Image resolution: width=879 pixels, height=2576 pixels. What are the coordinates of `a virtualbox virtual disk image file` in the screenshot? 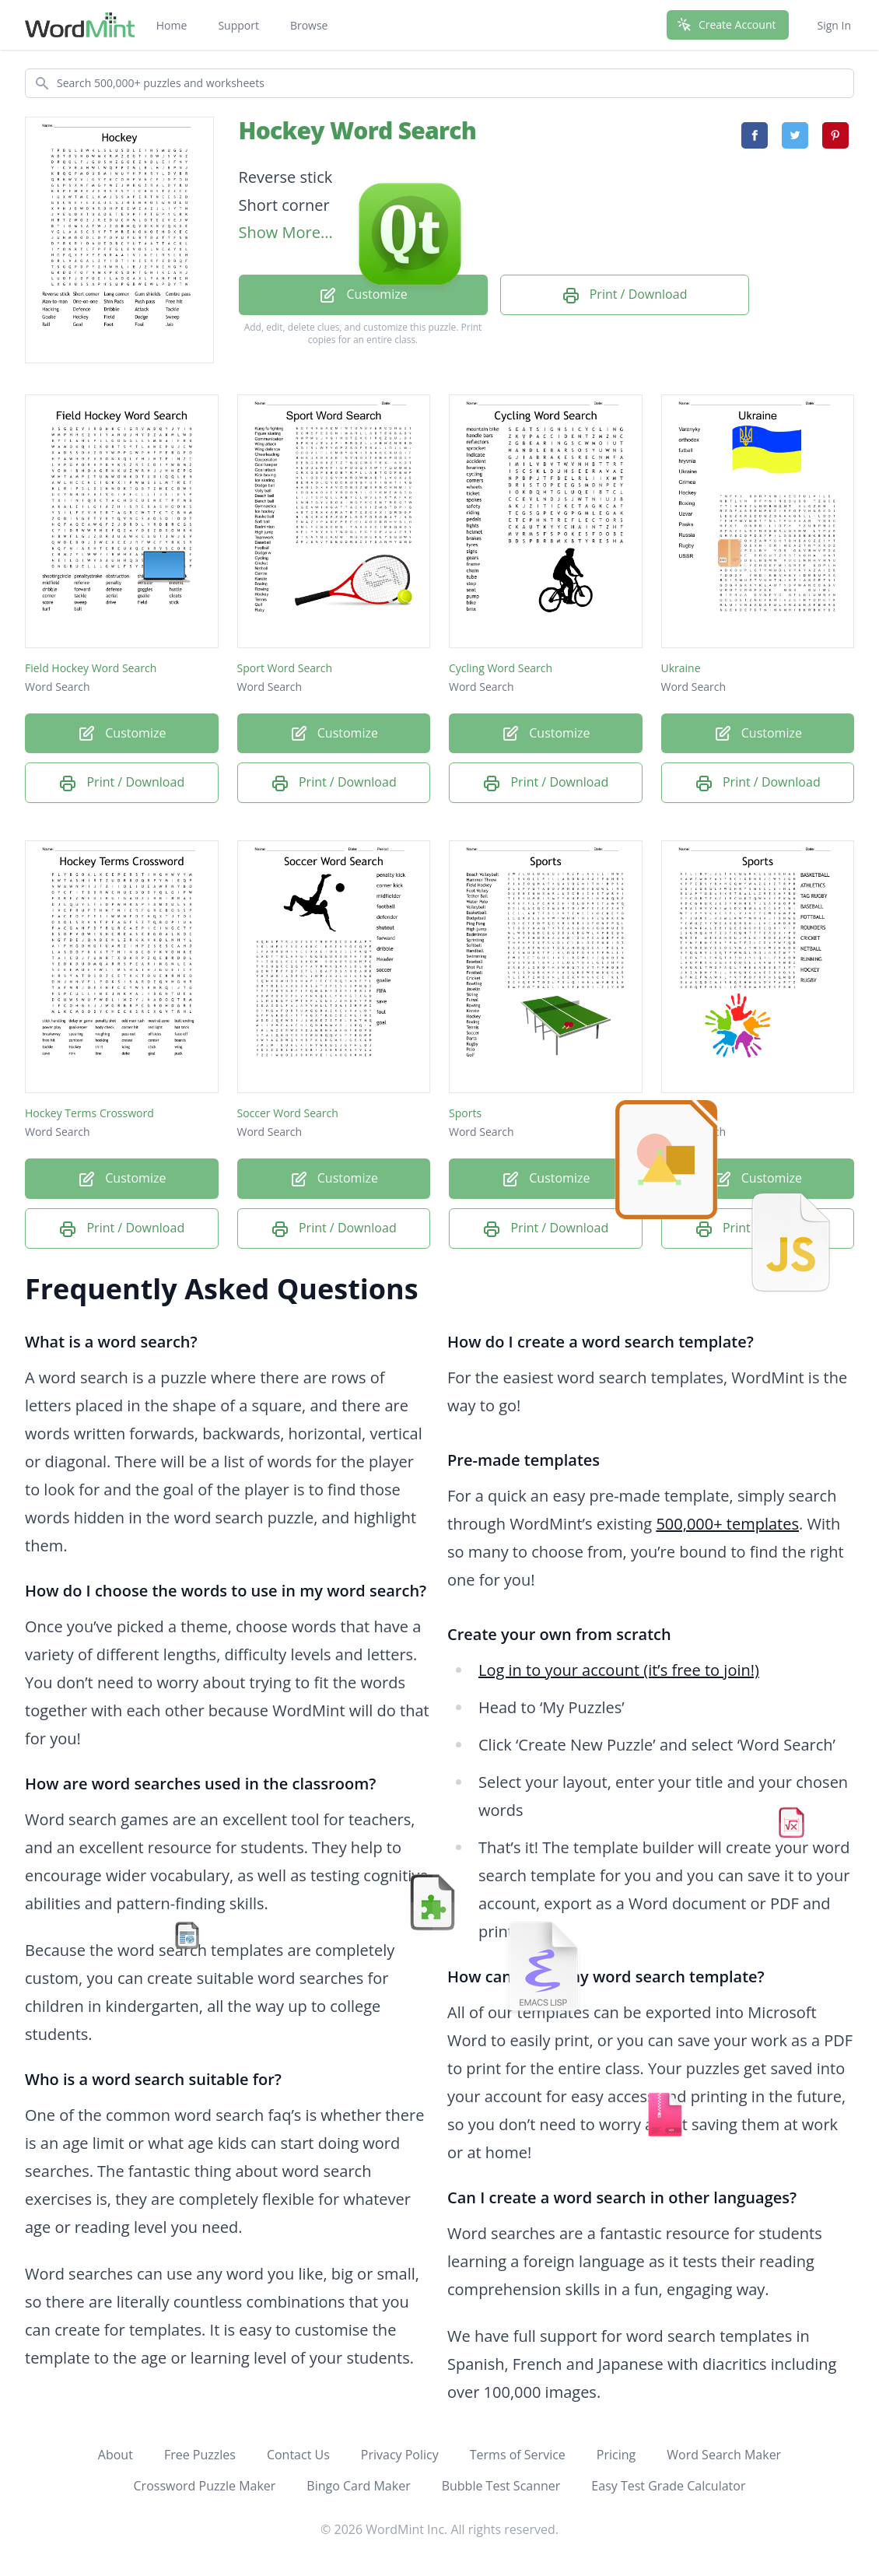 It's located at (665, 2115).